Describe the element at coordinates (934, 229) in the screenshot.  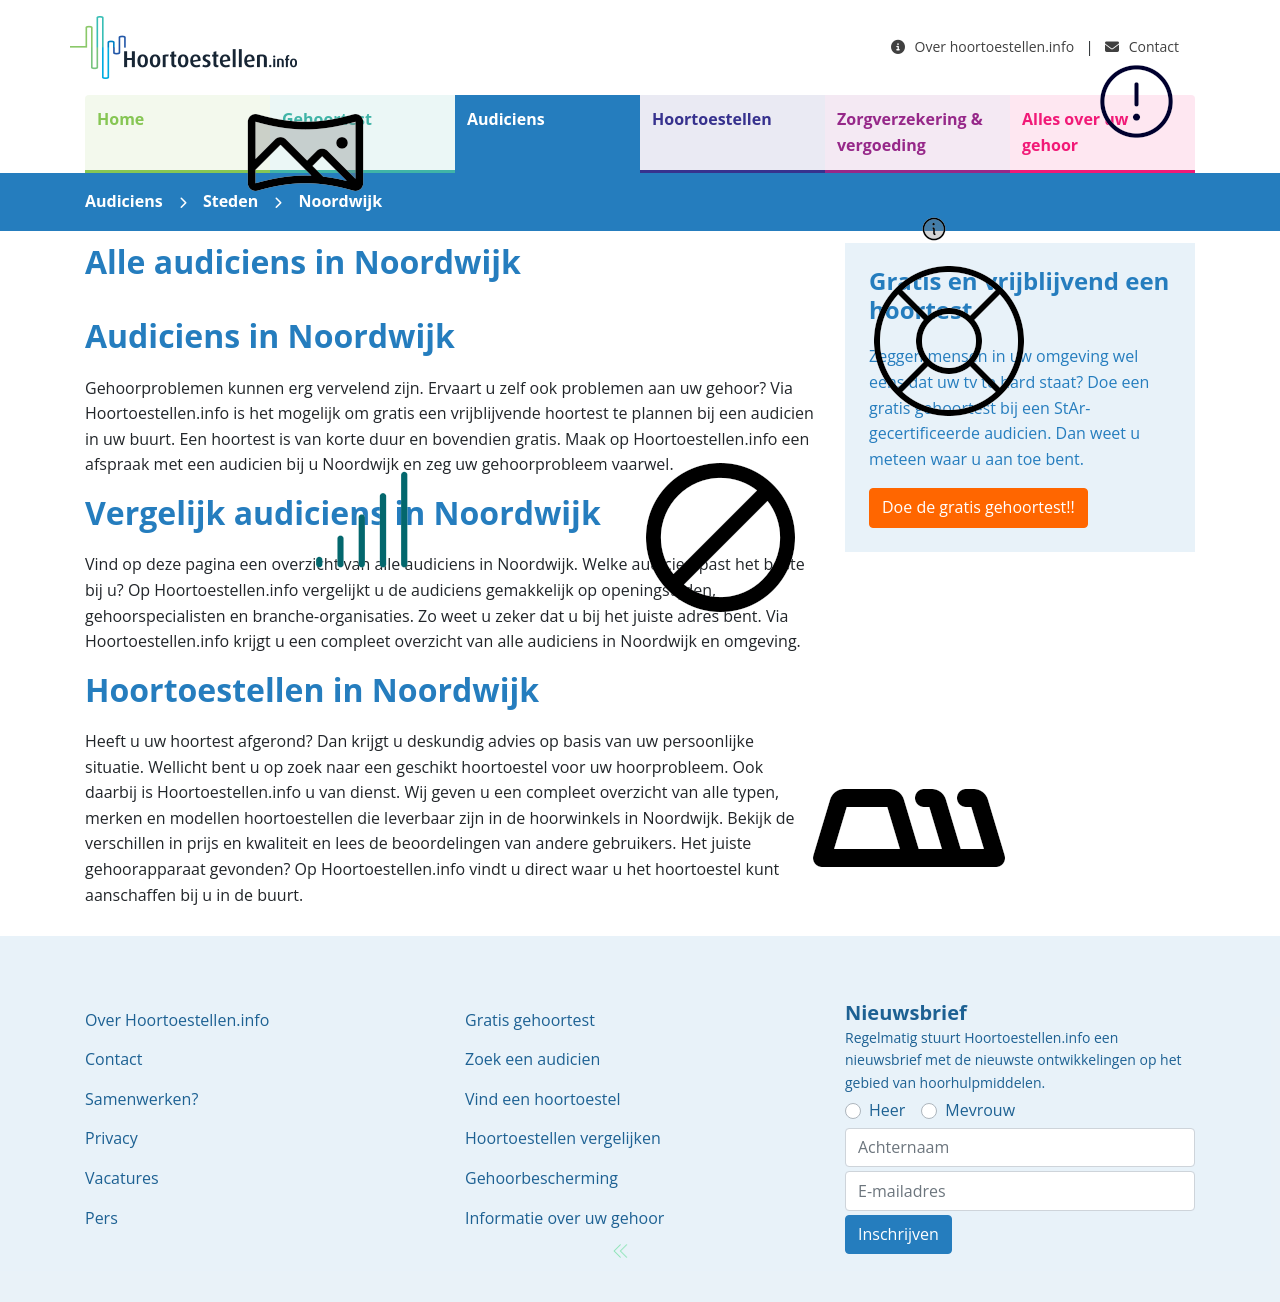
I see `view more information or details` at that location.